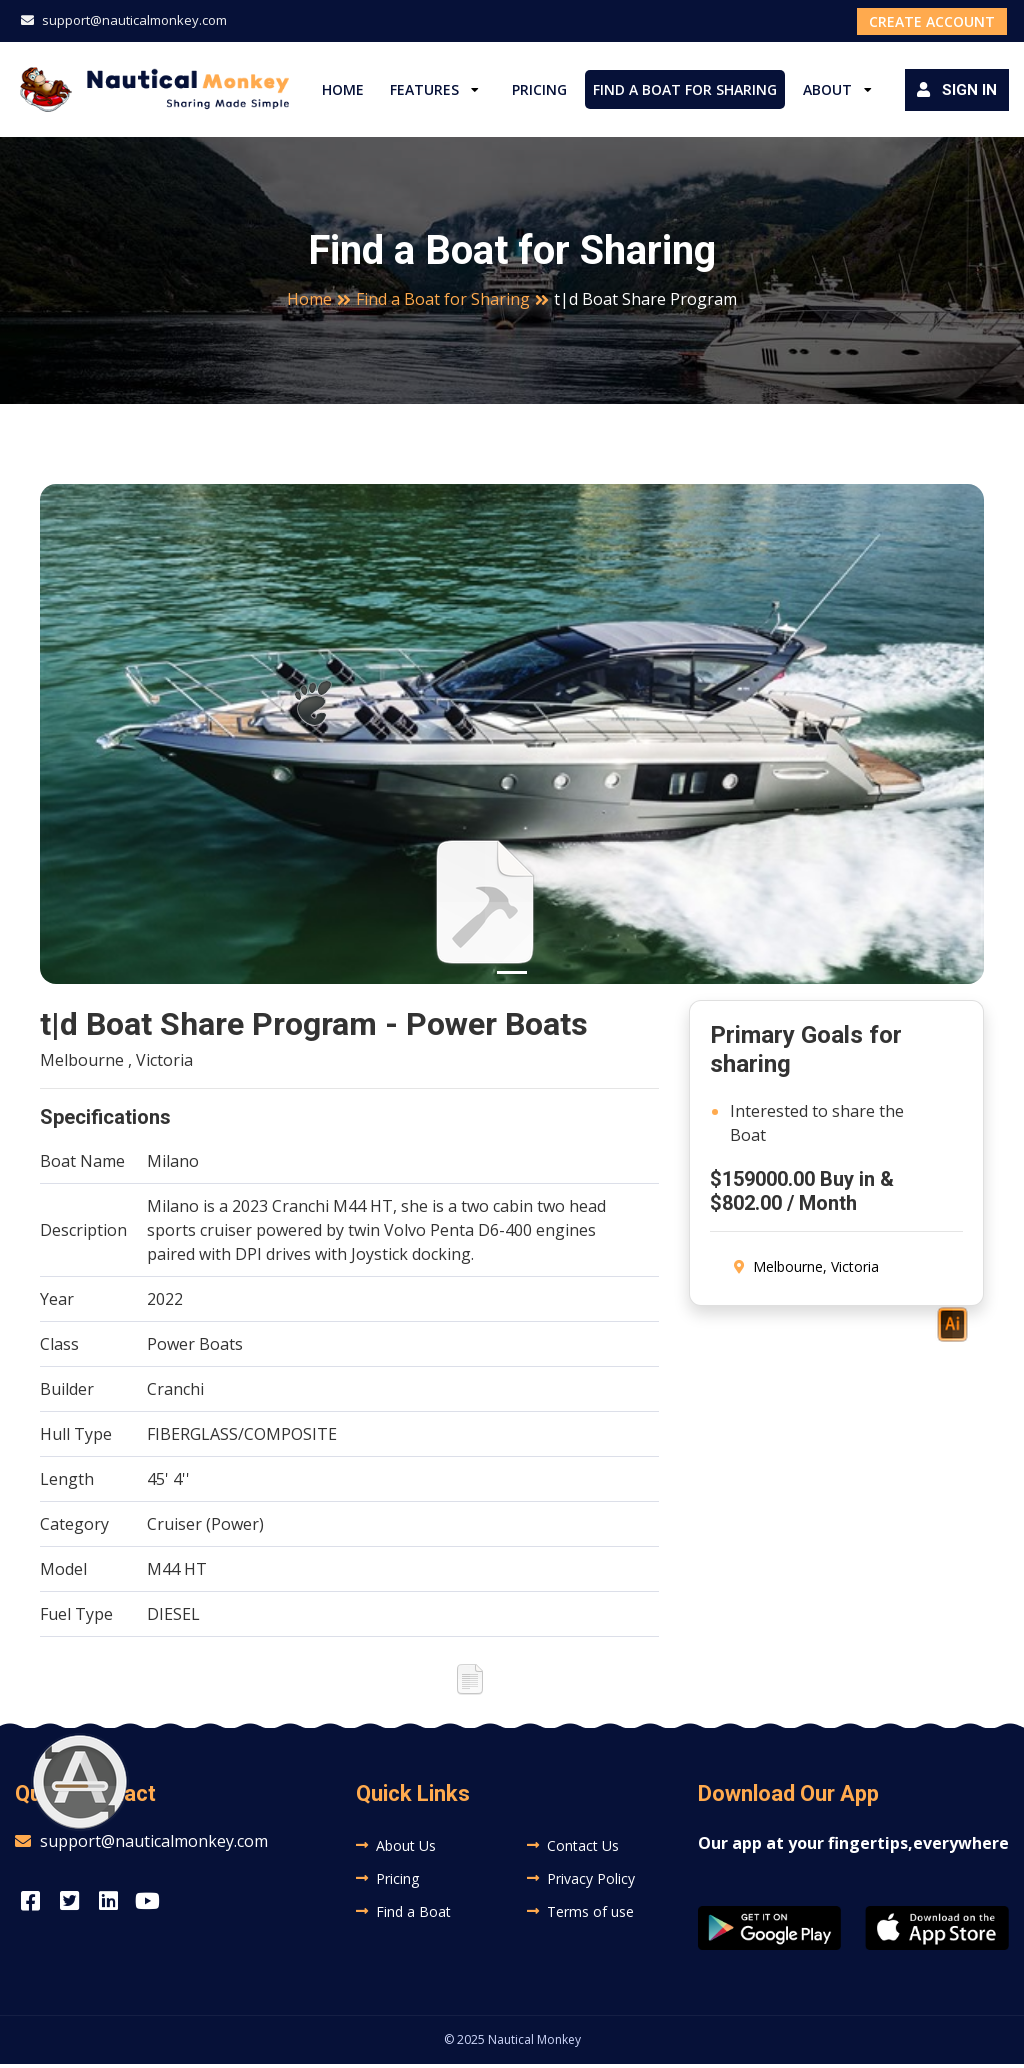 The image size is (1024, 2068). Describe the element at coordinates (470, 1679) in the screenshot. I see `a plain text file document` at that location.